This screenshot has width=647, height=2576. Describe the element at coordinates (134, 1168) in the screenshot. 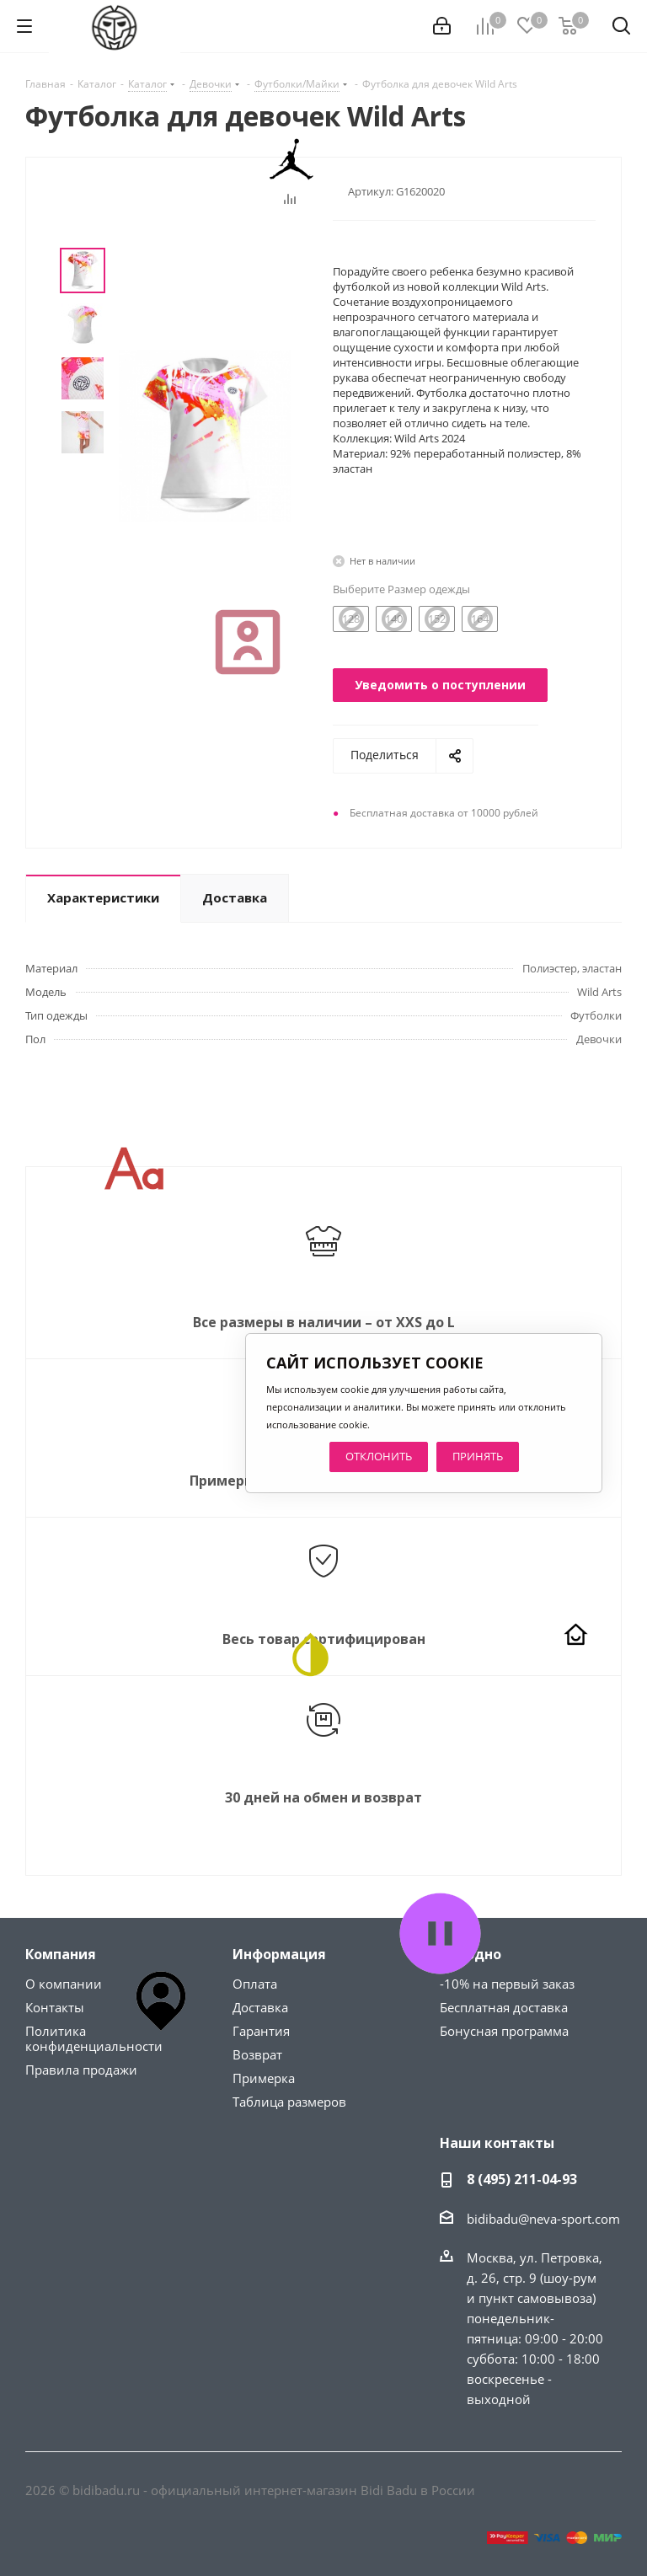

I see `adjust text size settings` at that location.